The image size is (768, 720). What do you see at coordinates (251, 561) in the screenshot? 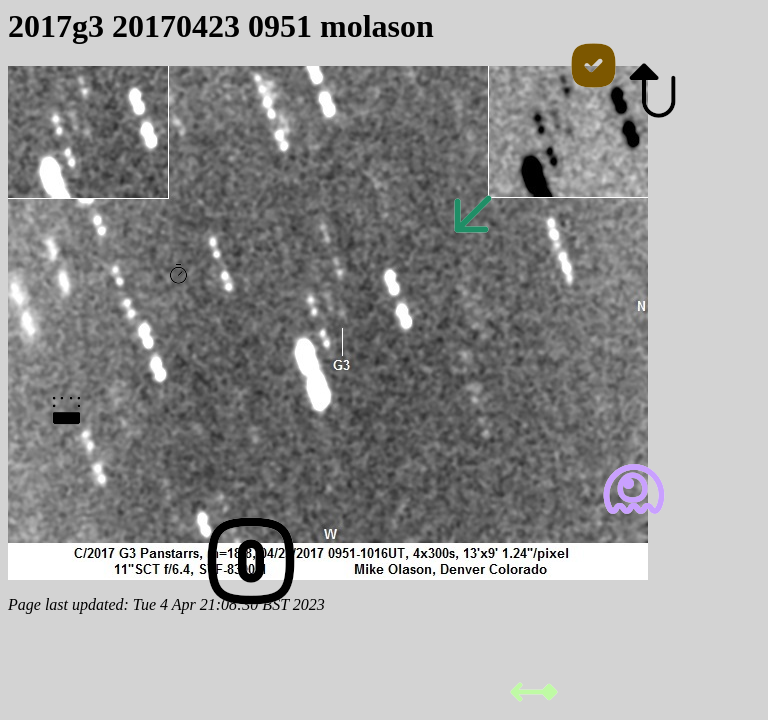
I see `represents the letter "o" in a menu or keyboard interface` at bounding box center [251, 561].